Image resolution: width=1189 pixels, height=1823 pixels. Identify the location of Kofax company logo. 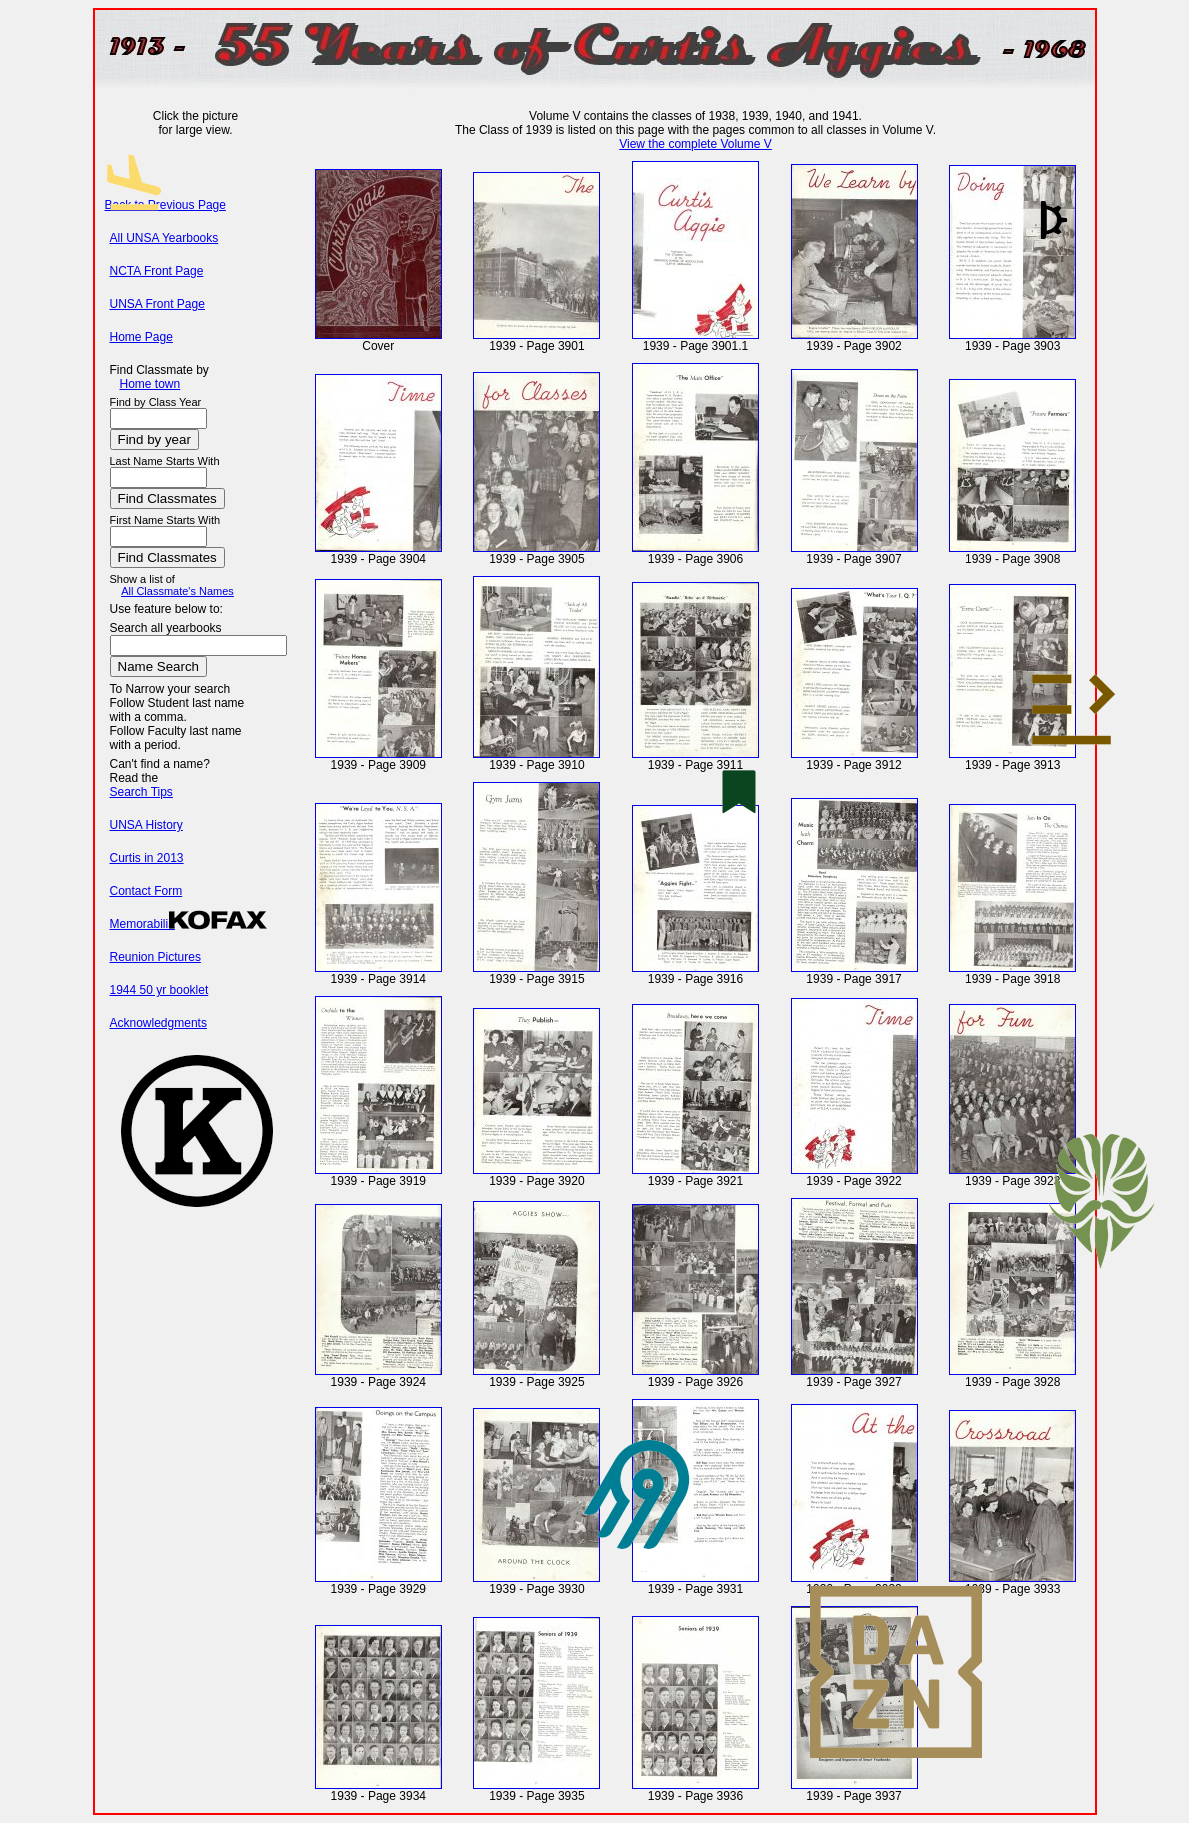
(218, 920).